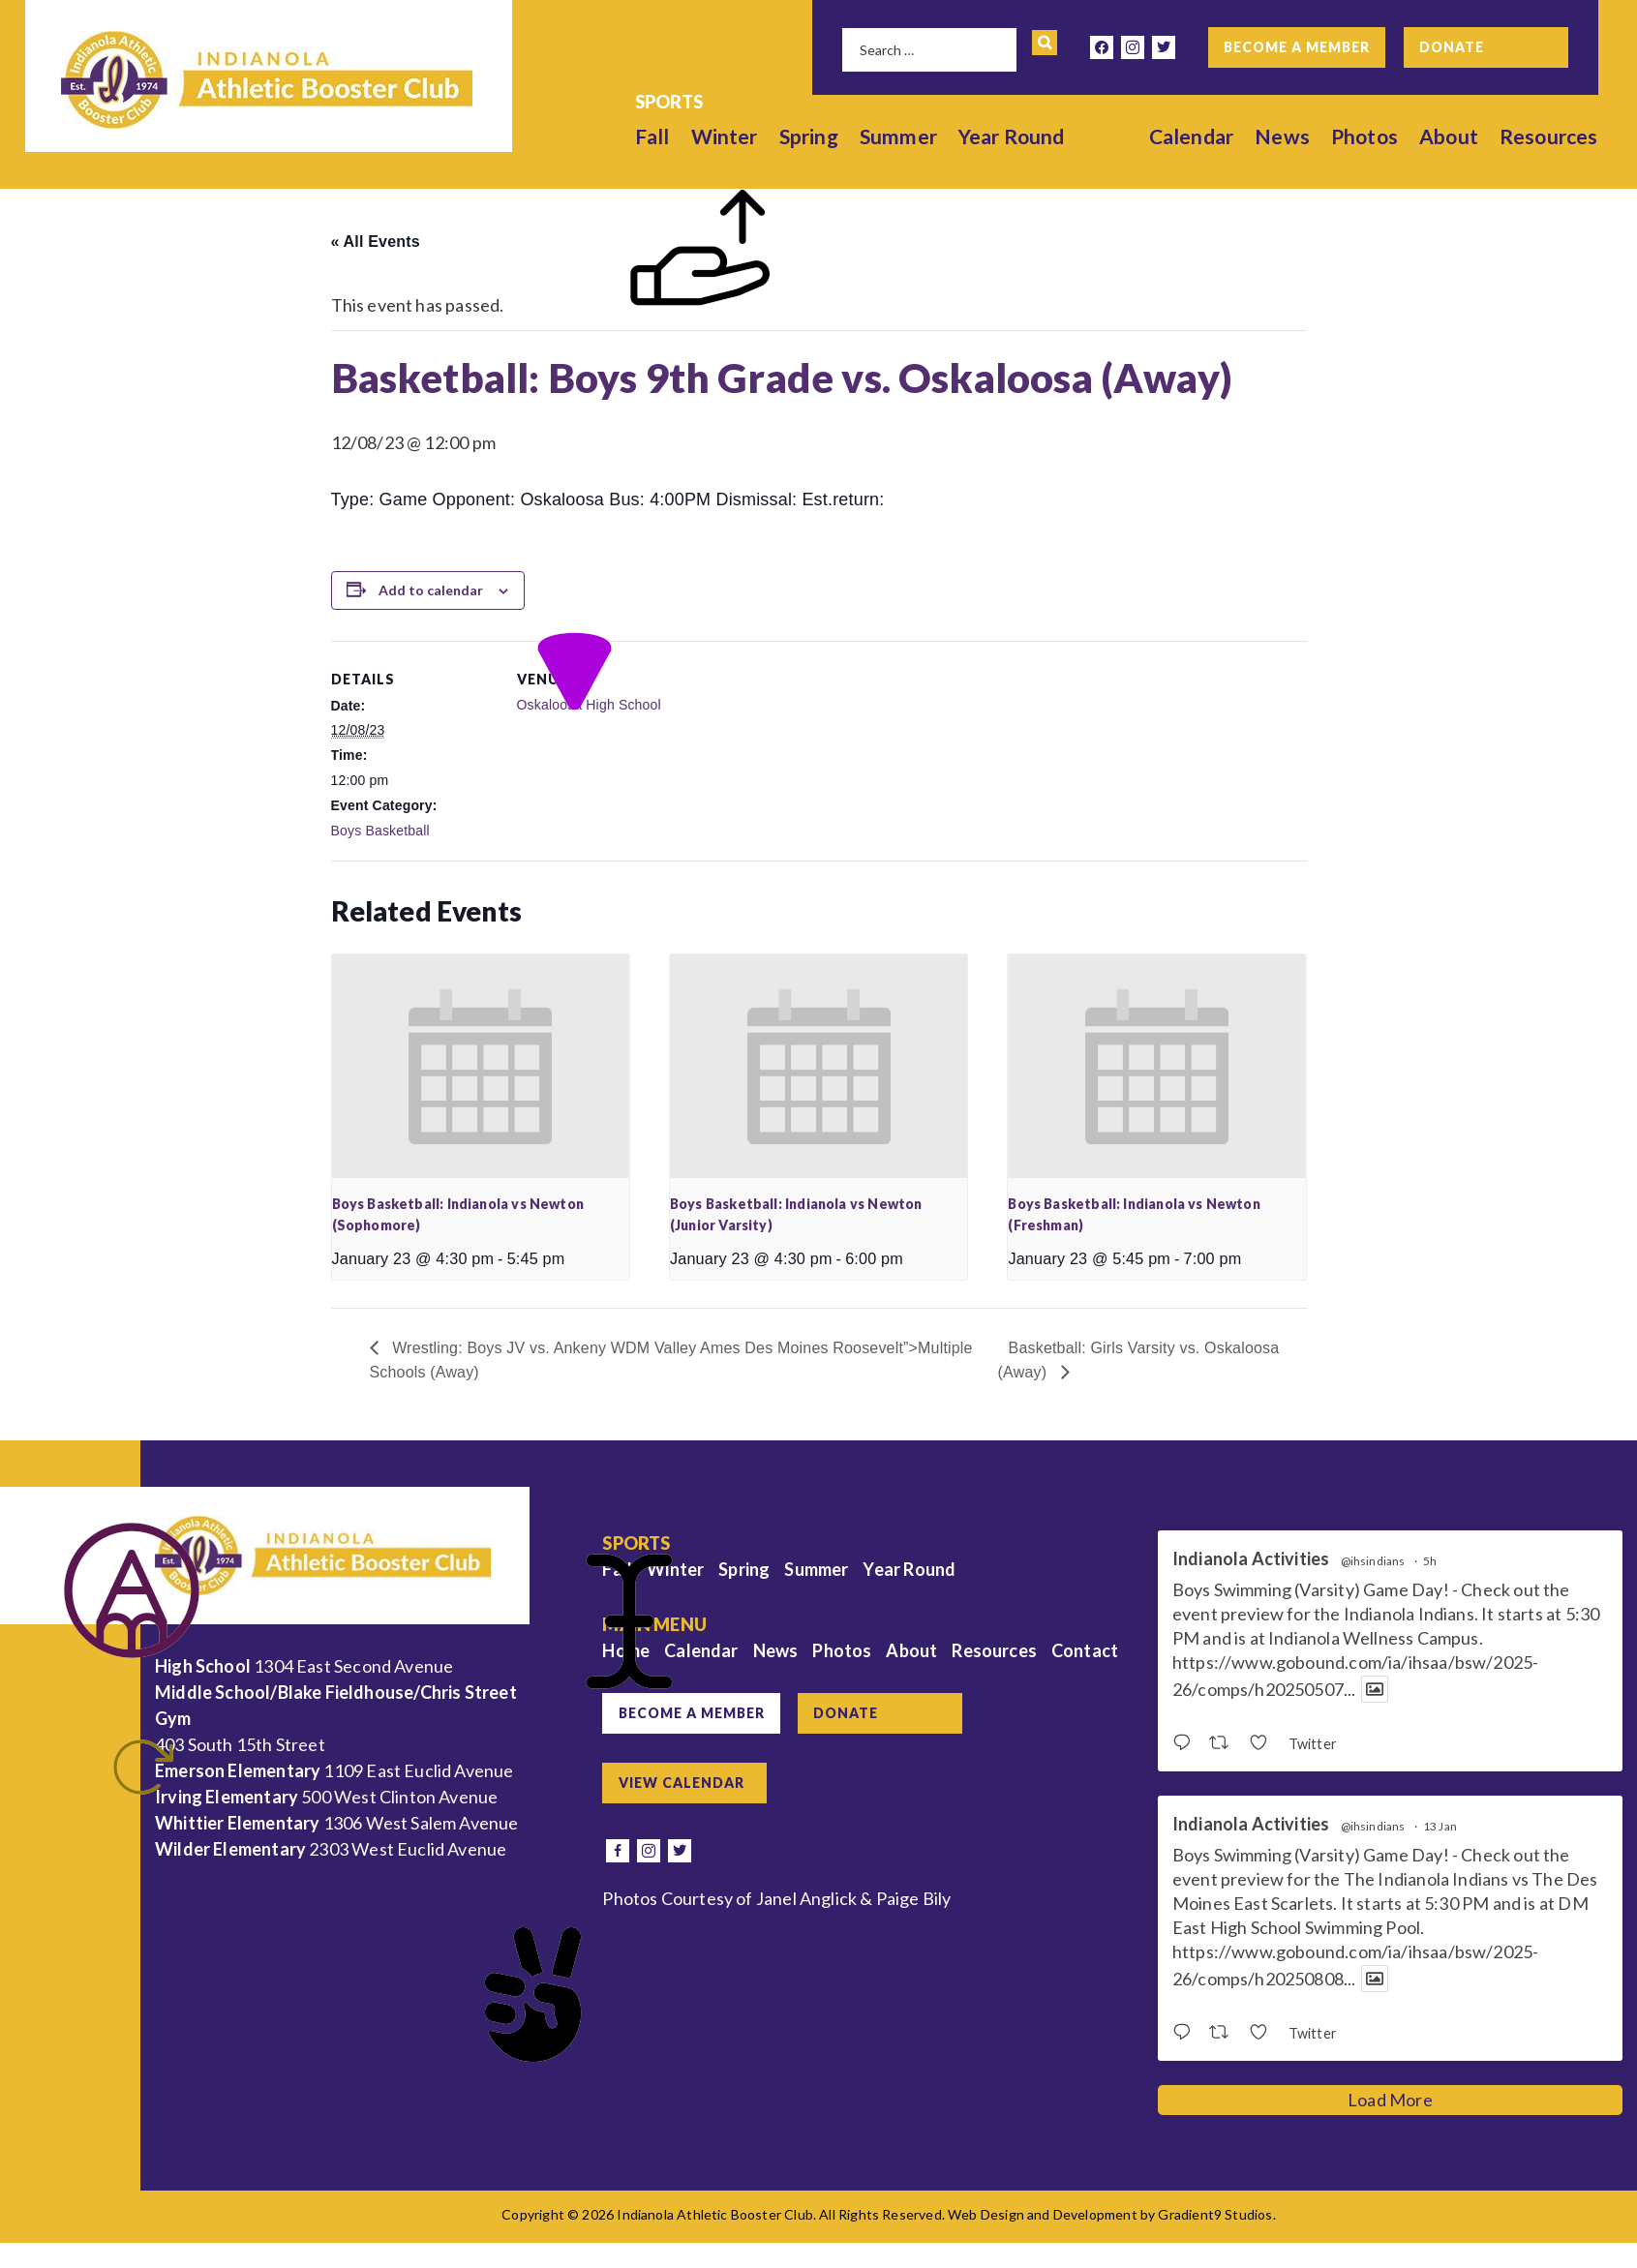 The width and height of the screenshot is (1637, 2268). I want to click on refresh or reload content, so click(140, 1767).